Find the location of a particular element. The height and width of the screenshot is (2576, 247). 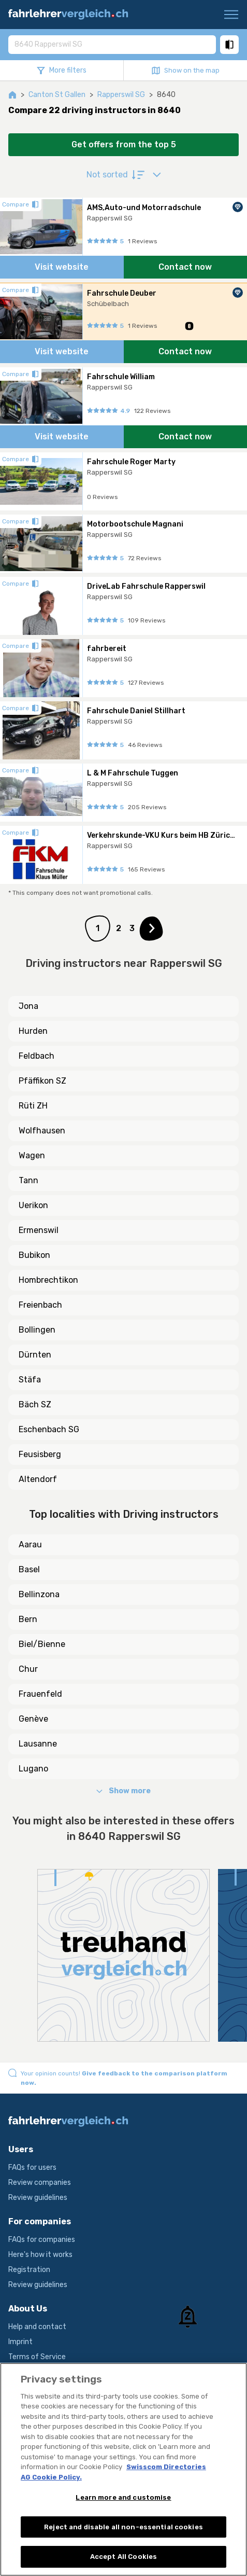

indicates item number 8 in a list or sequence is located at coordinates (189, 326).